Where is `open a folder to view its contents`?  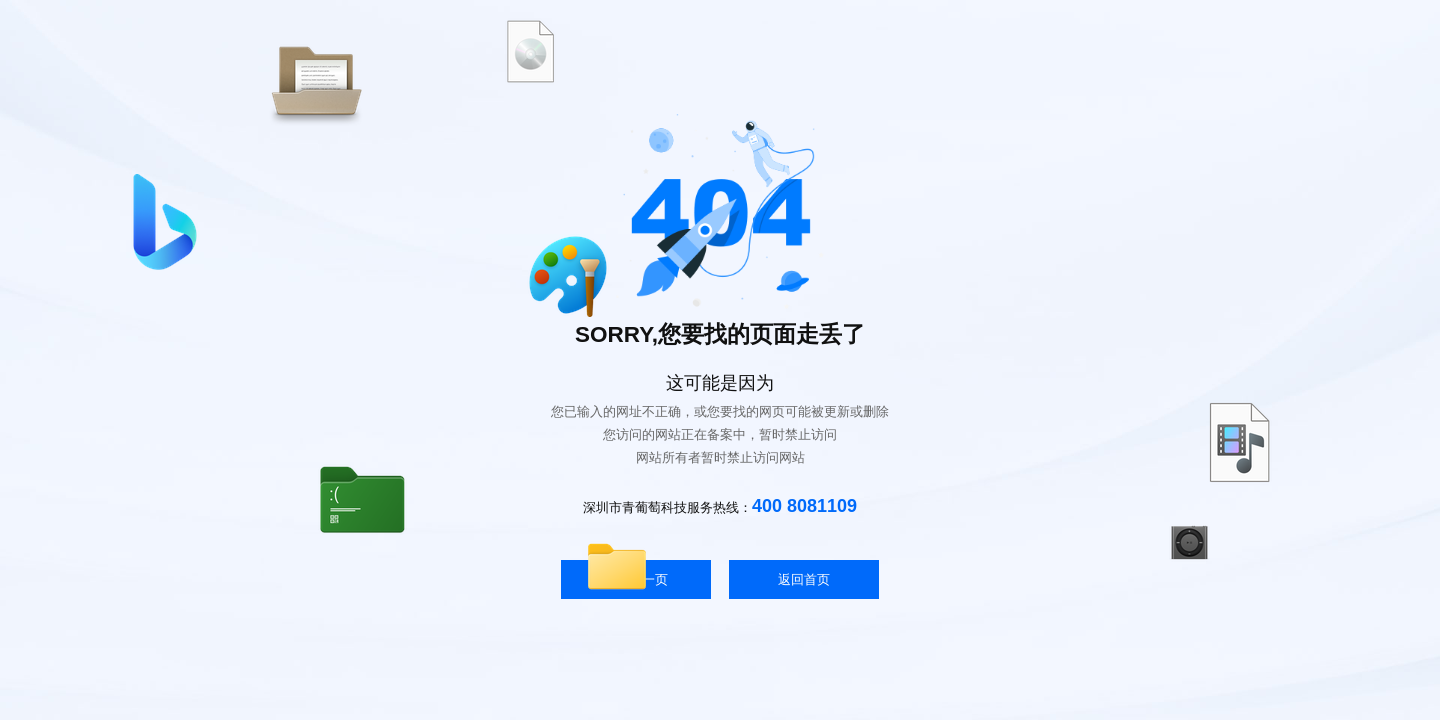
open a folder to view its contents is located at coordinates (617, 568).